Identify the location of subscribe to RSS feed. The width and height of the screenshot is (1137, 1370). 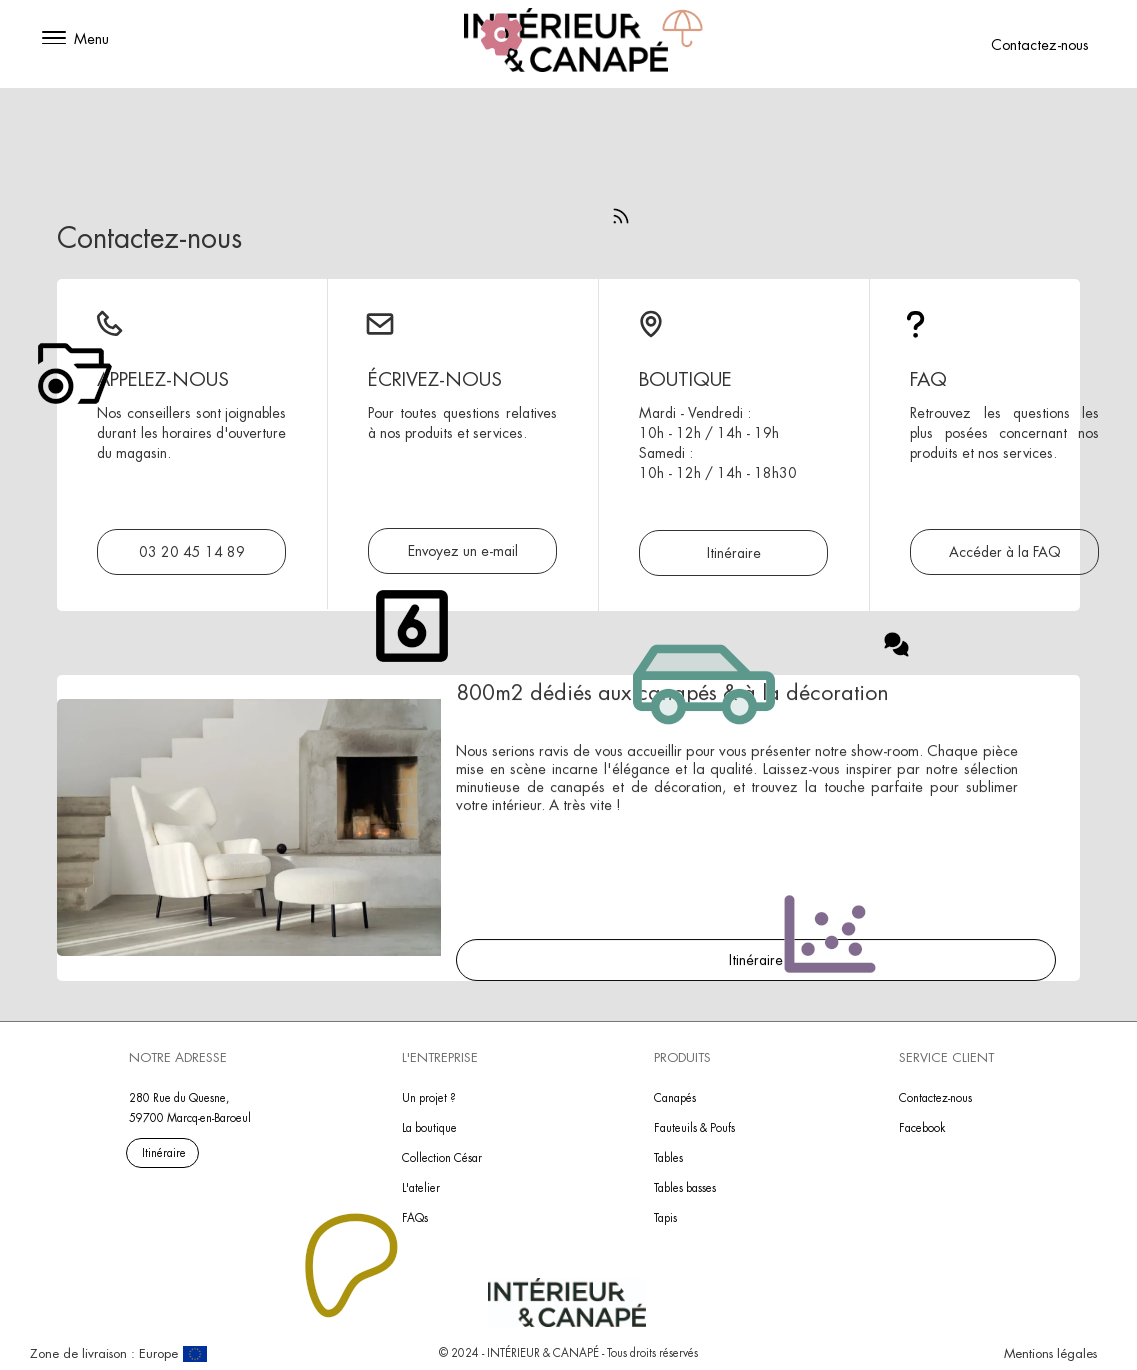
(621, 216).